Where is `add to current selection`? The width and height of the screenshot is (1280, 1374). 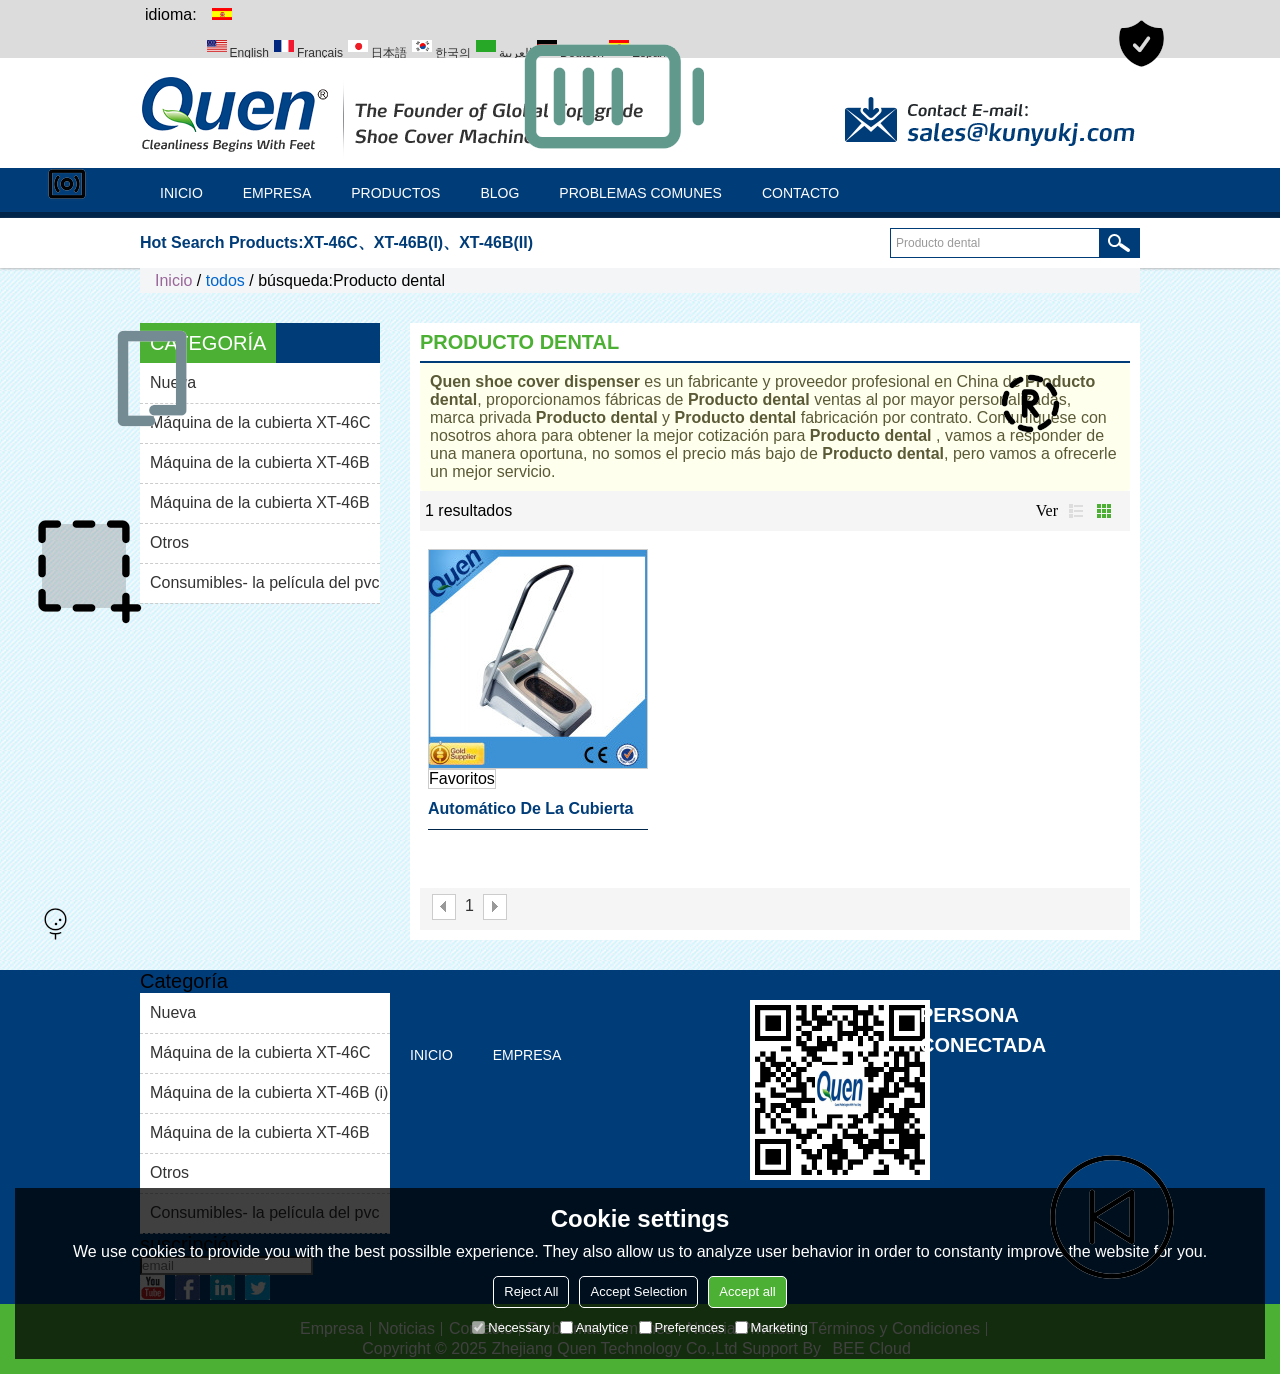 add to current selection is located at coordinates (84, 566).